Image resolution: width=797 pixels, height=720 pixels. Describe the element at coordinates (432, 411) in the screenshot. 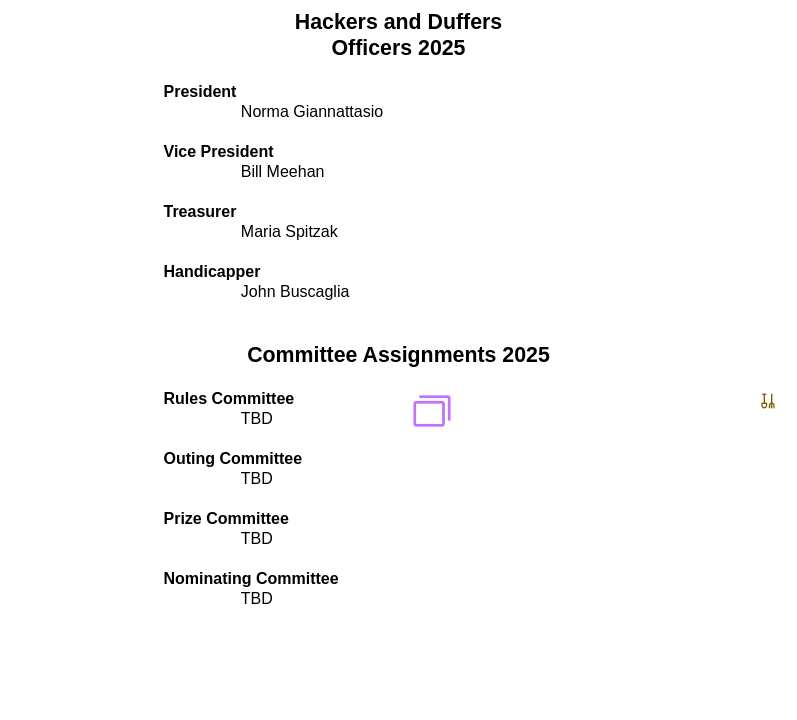

I see `view stacked cards or layers` at that location.